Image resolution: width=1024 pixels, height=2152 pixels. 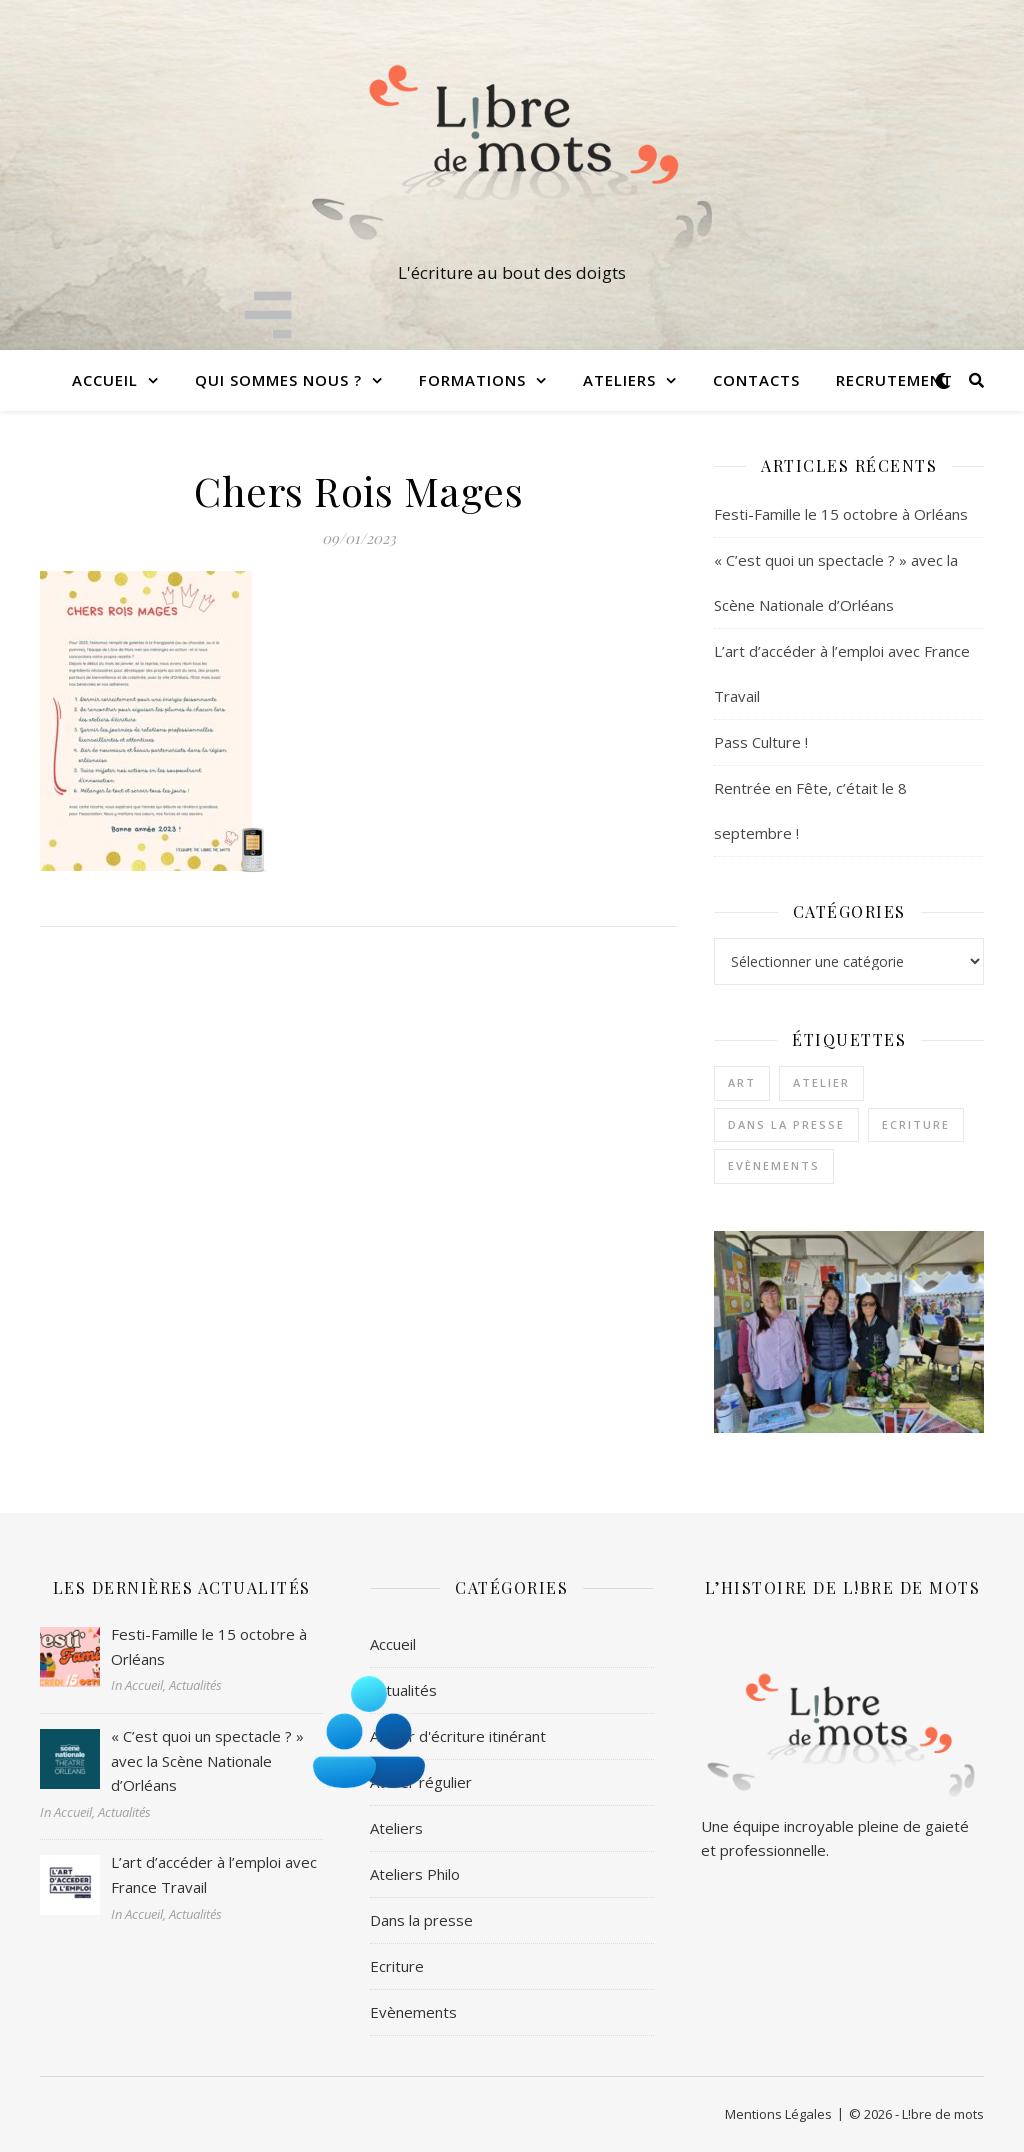 I want to click on access phone or calling features, so click(x=253, y=850).